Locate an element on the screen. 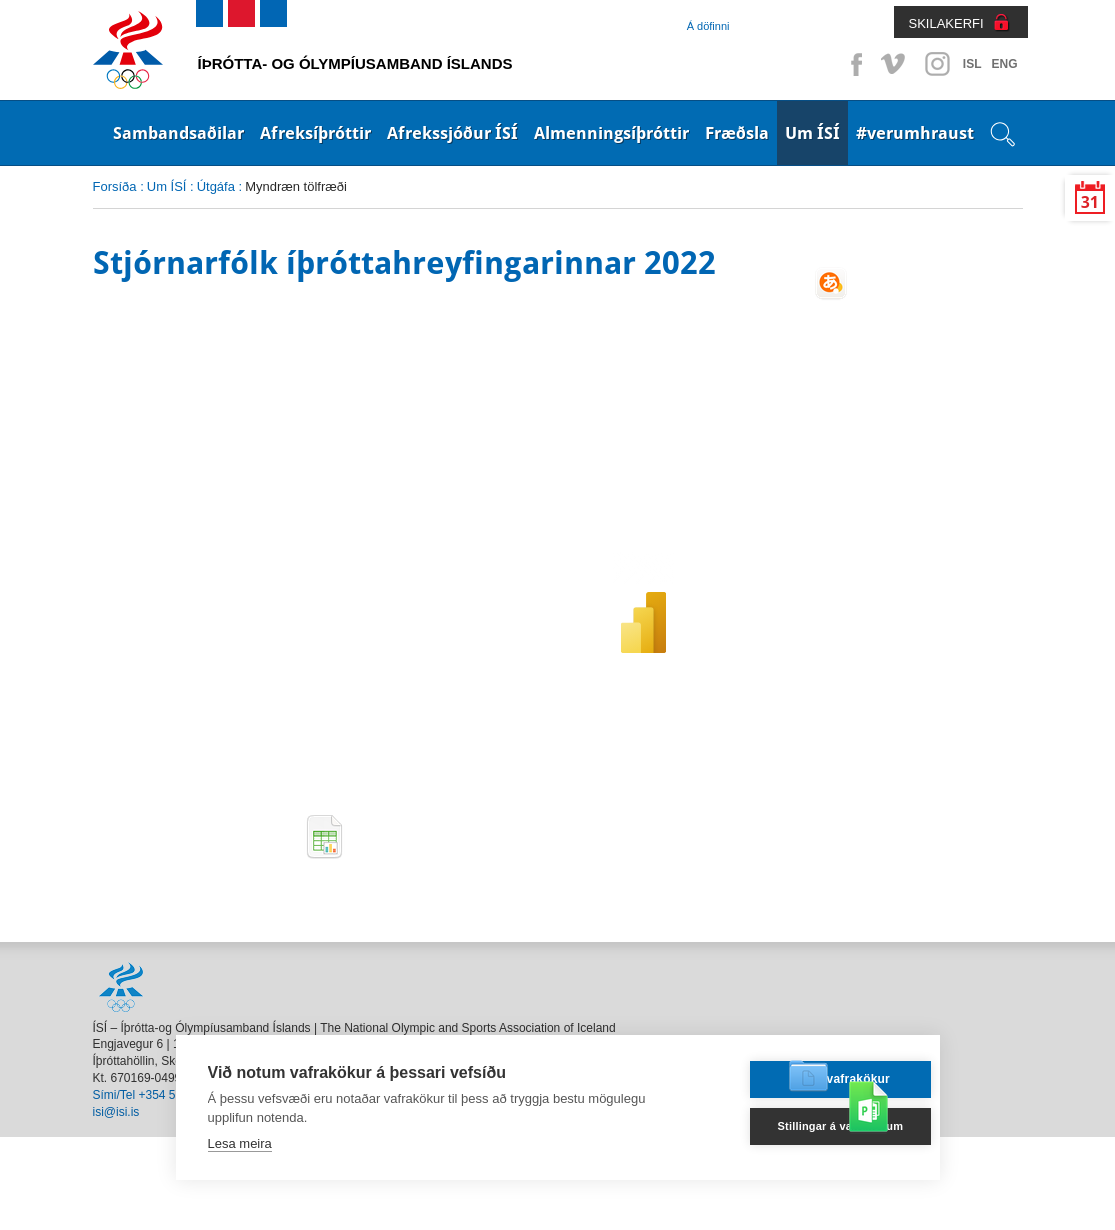 The image size is (1115, 1230). a microsoft publisher document file is located at coordinates (868, 1106).